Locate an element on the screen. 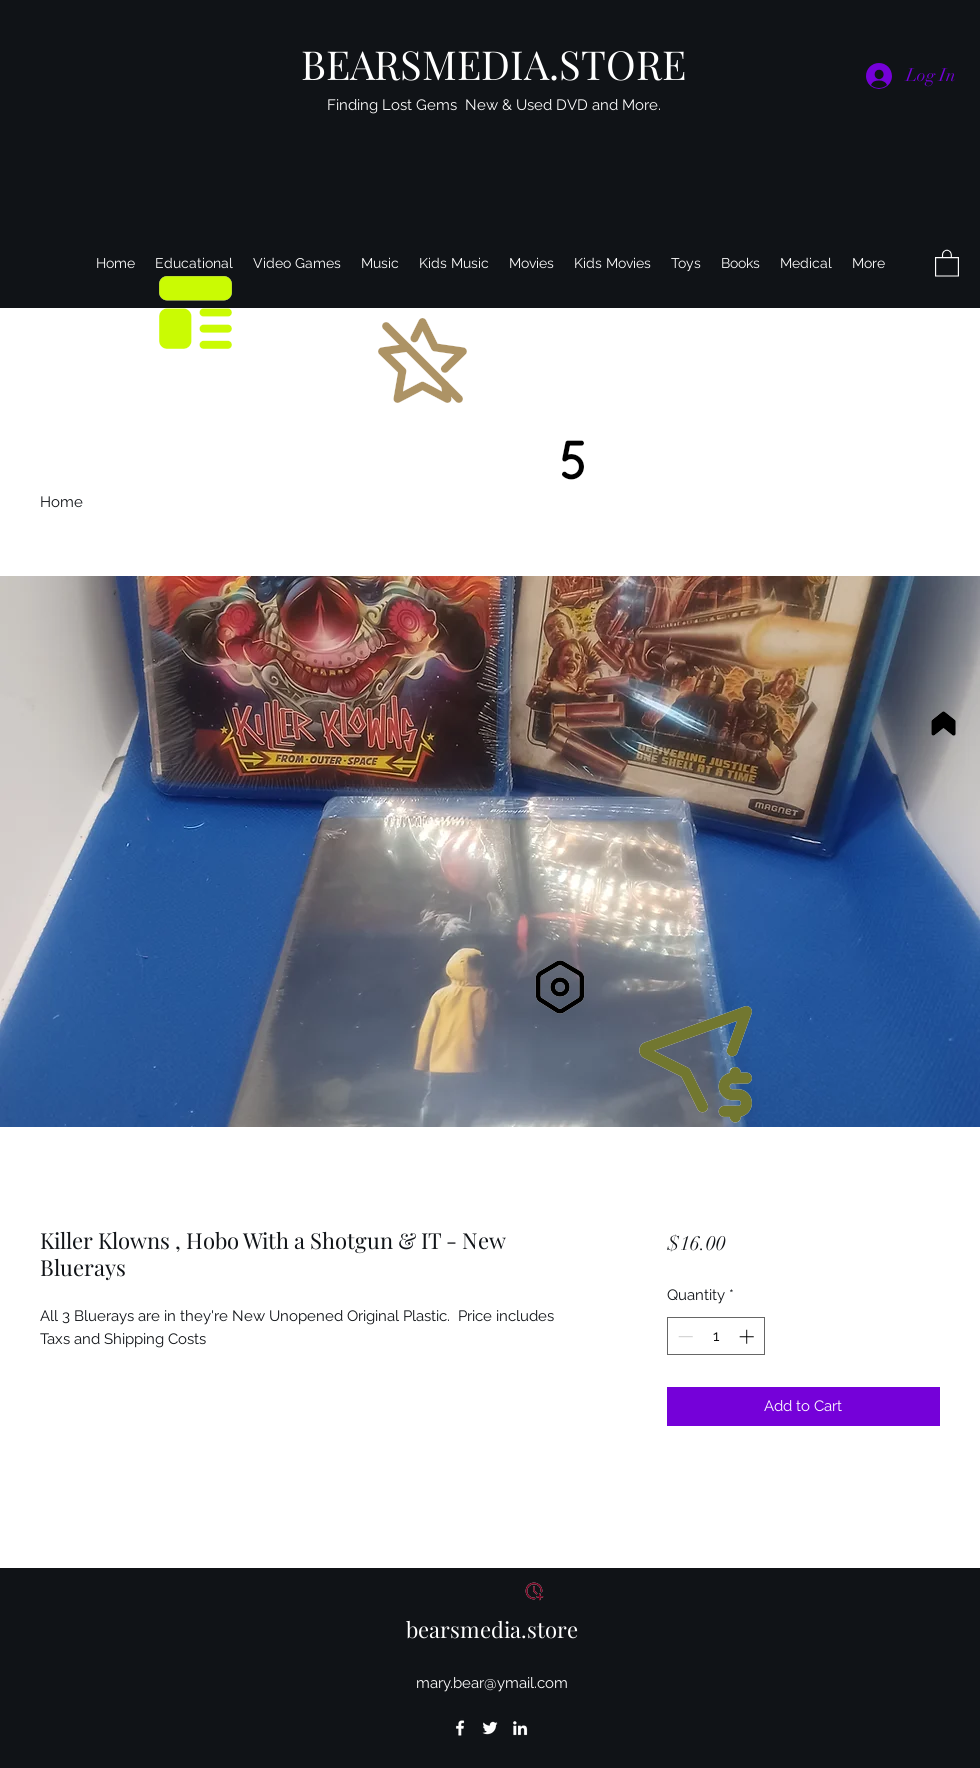  indicates the number five in a list or sequence is located at coordinates (573, 460).